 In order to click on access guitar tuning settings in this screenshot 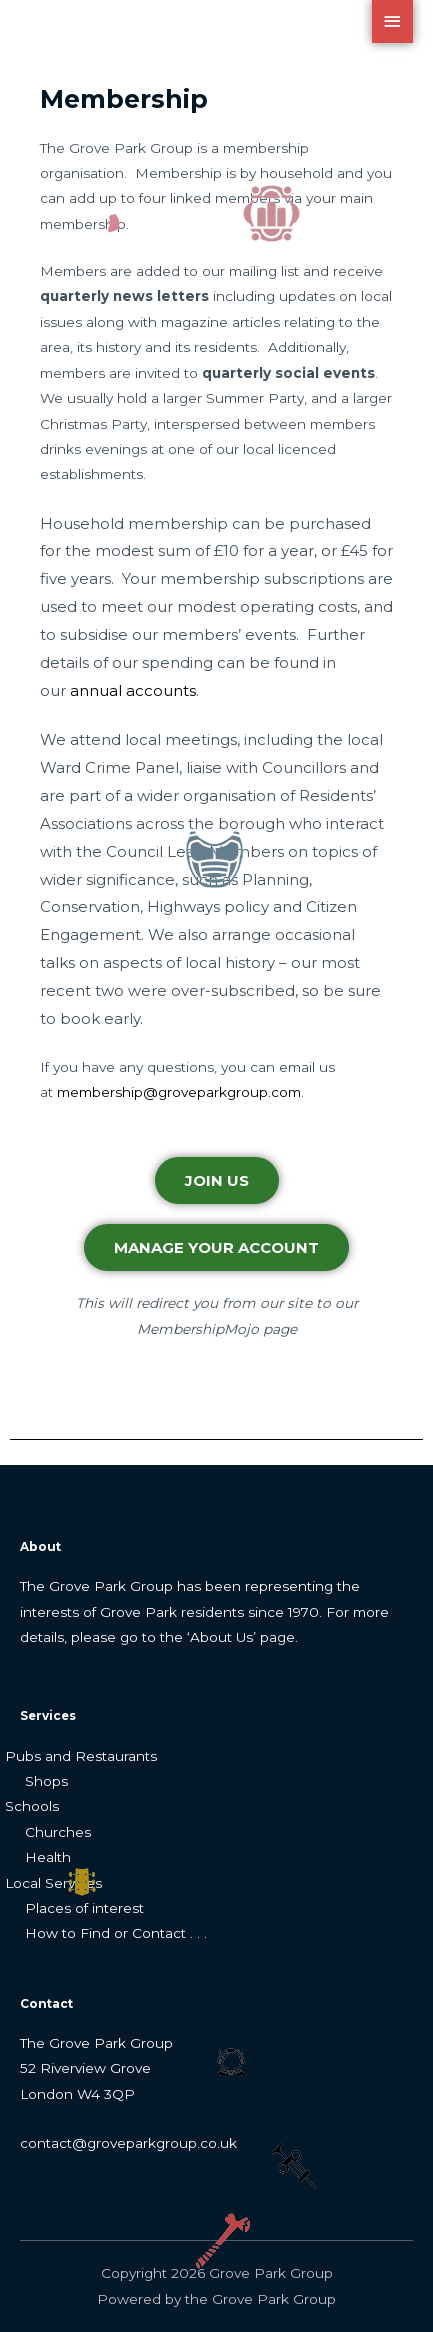, I will do `click(82, 1882)`.